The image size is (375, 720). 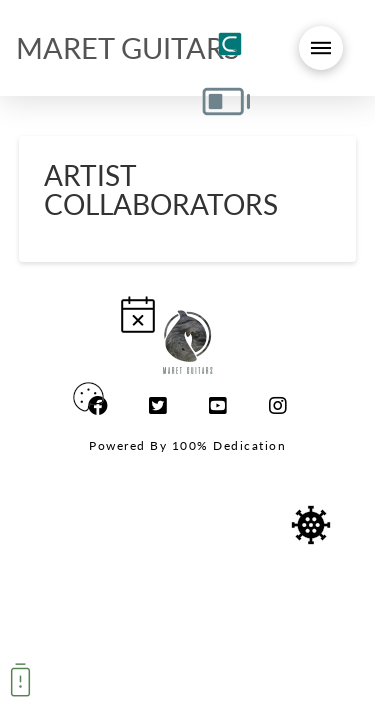 What do you see at coordinates (20, 680) in the screenshot?
I see `indicates low battery warning` at bounding box center [20, 680].